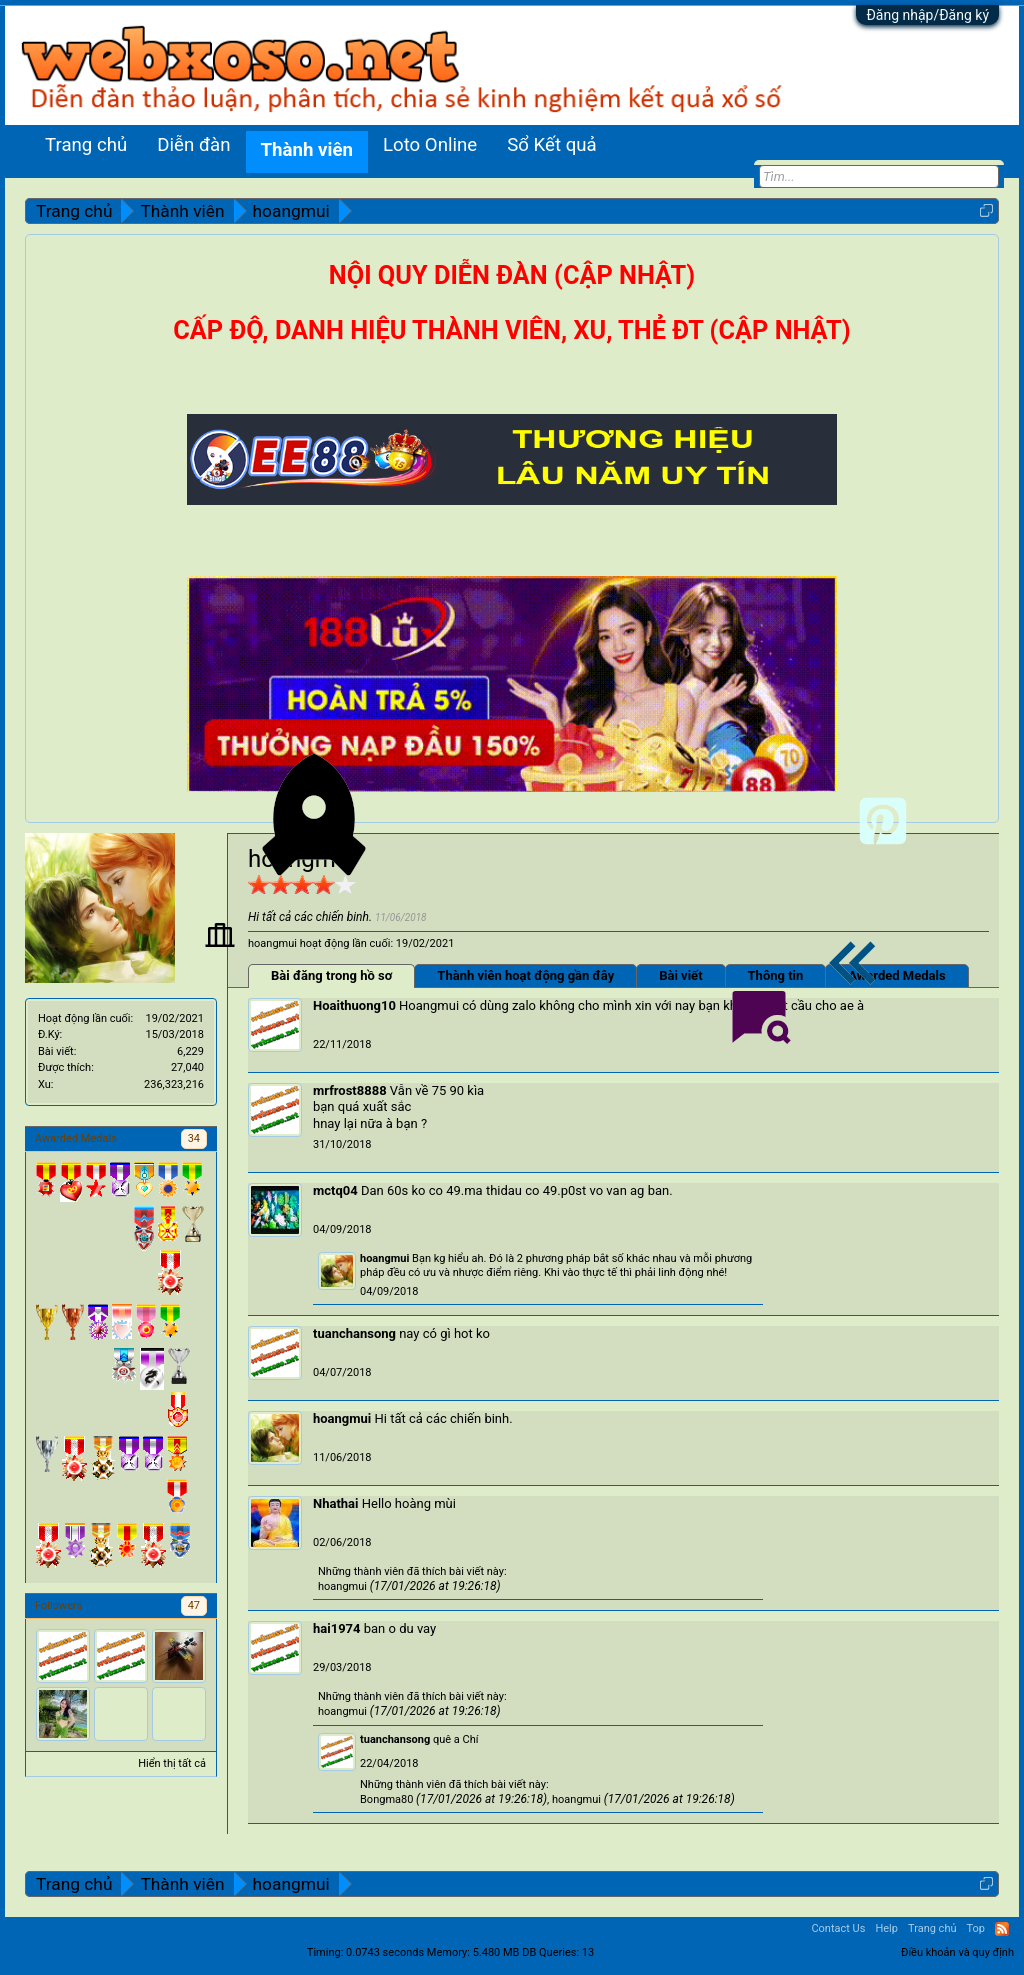 The height and width of the screenshot is (1975, 1024). Describe the element at coordinates (759, 1015) in the screenshot. I see `search through chat messages` at that location.